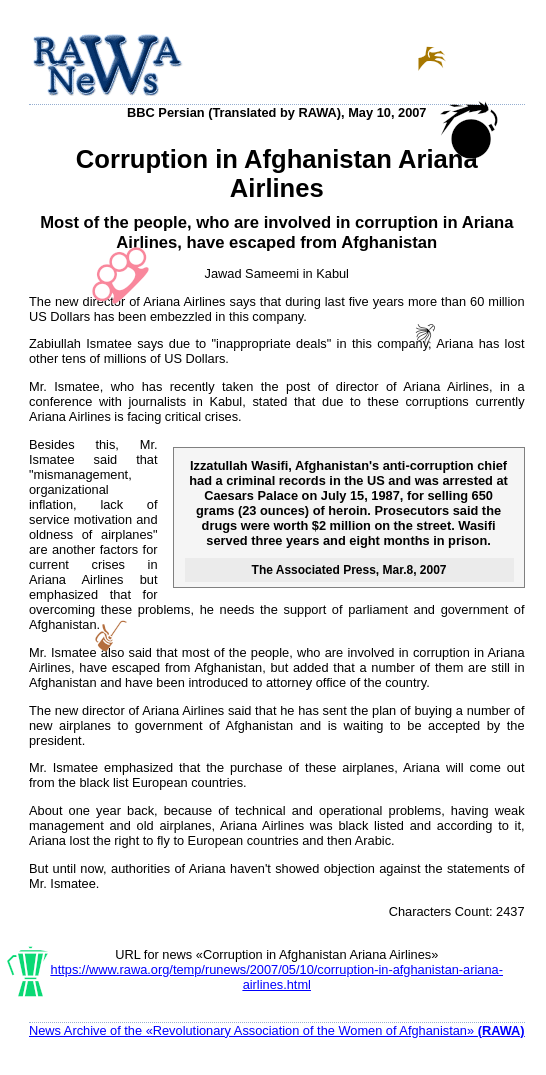  I want to click on browse coffee brewing recipes, so click(30, 971).